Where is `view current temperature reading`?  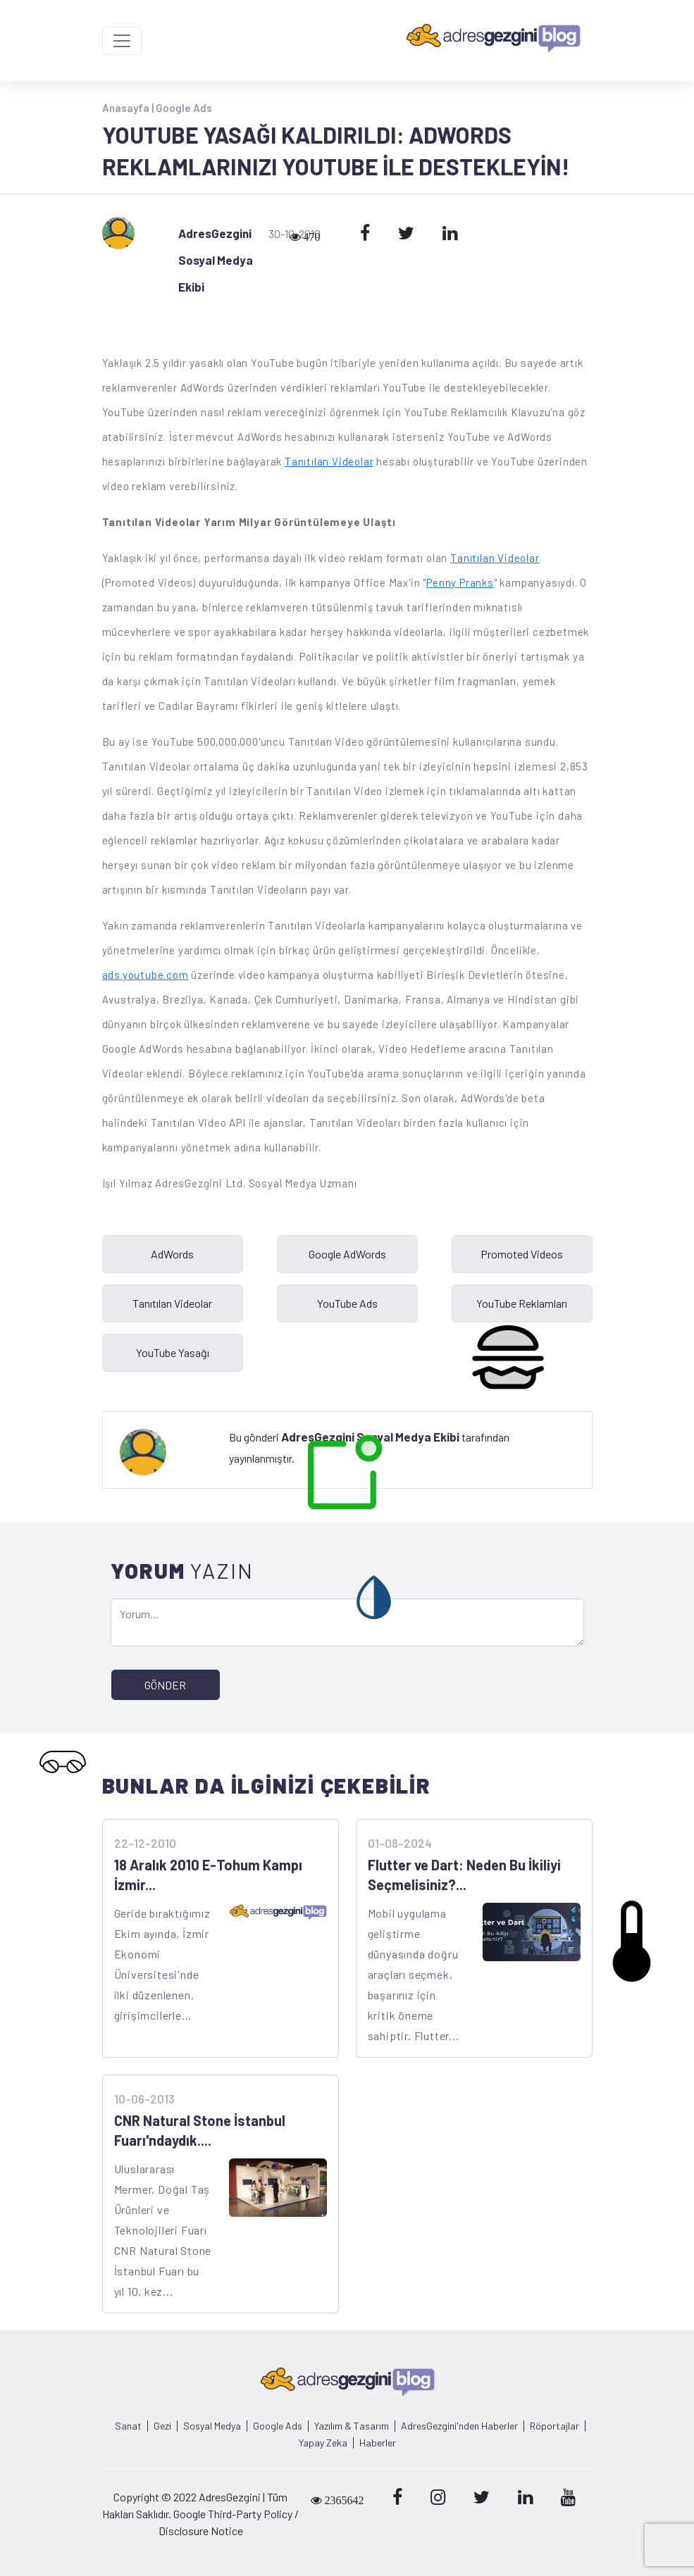 view current temperature reading is located at coordinates (631, 1941).